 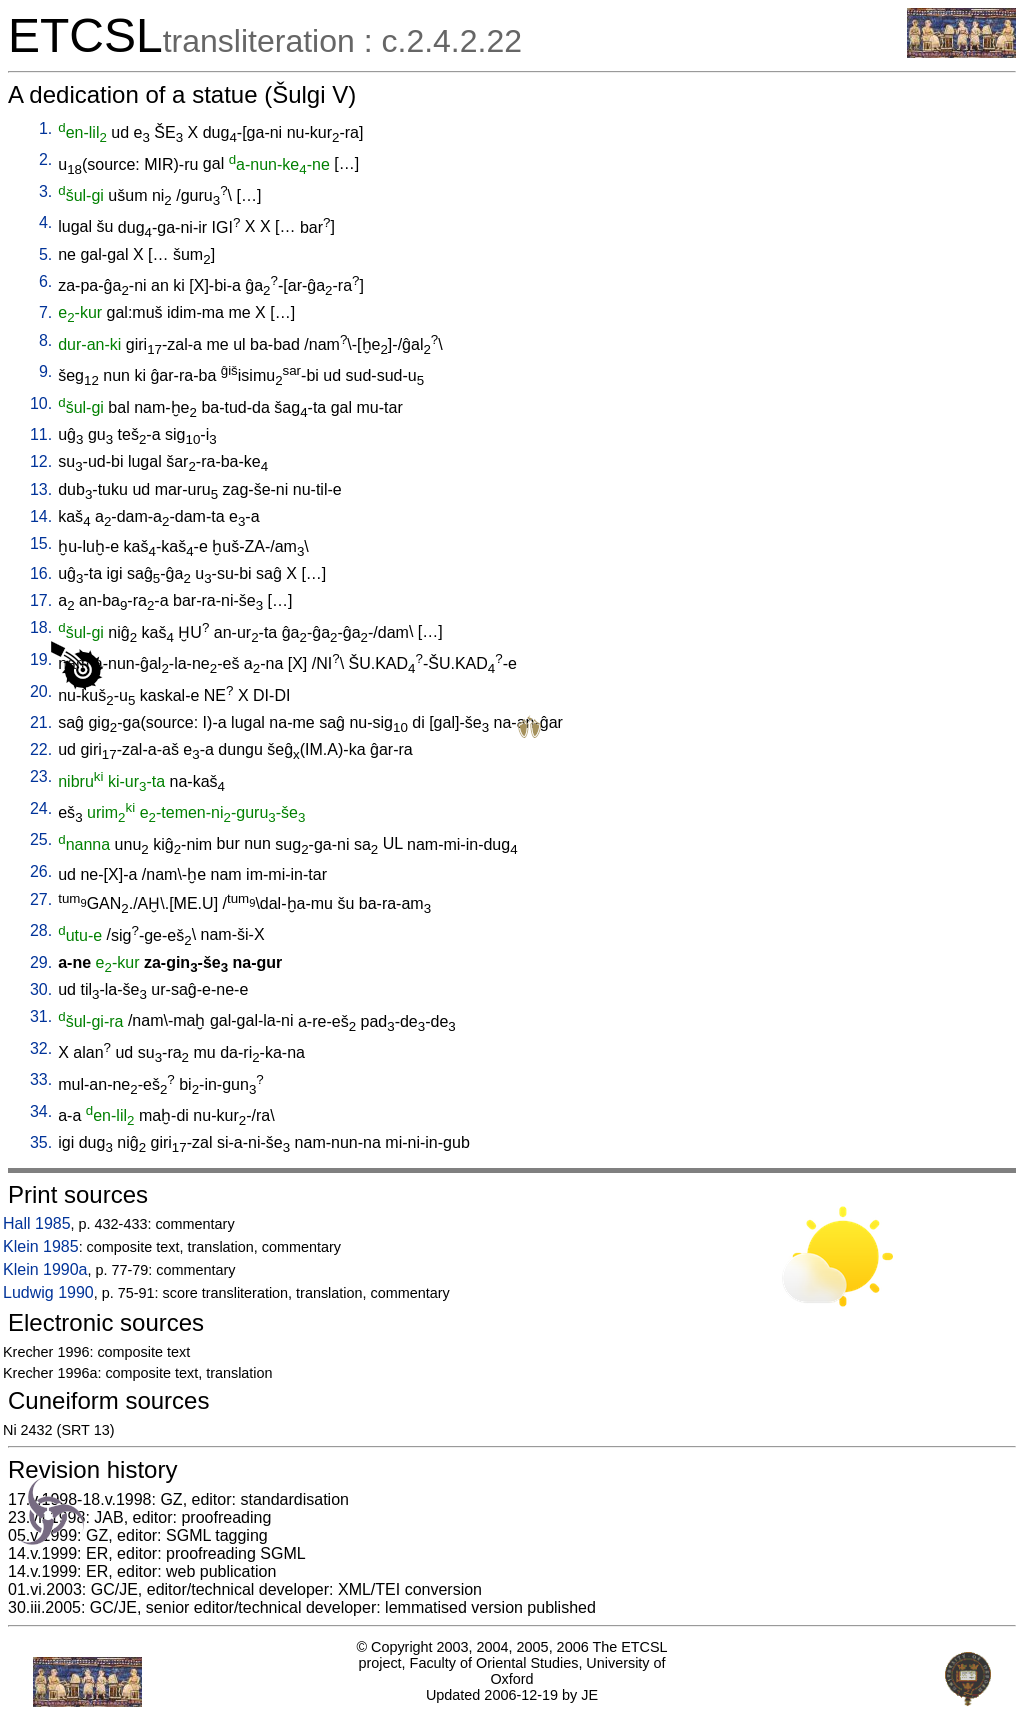 What do you see at coordinates (837, 1256) in the screenshot?
I see `indicates partly cloudy weather conditions` at bounding box center [837, 1256].